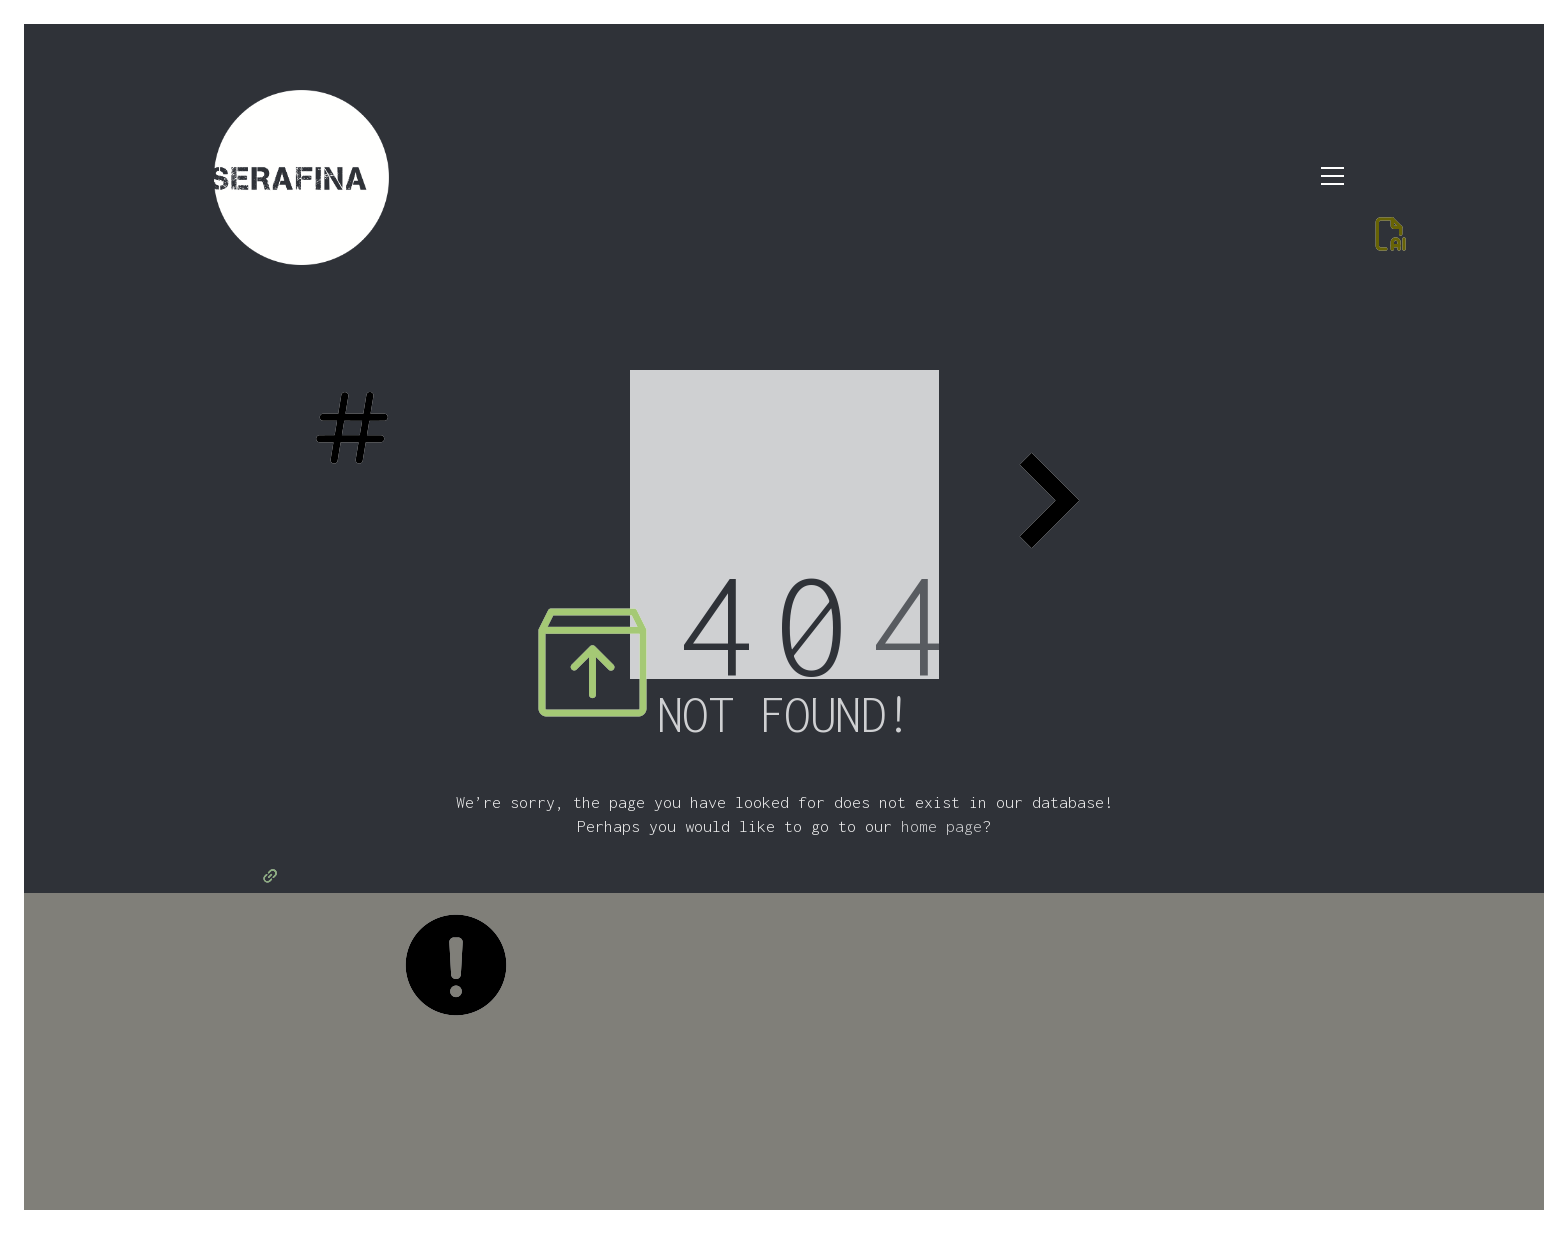 This screenshot has height=1234, width=1568. Describe the element at coordinates (270, 876) in the screenshot. I see `copy or share a link` at that location.